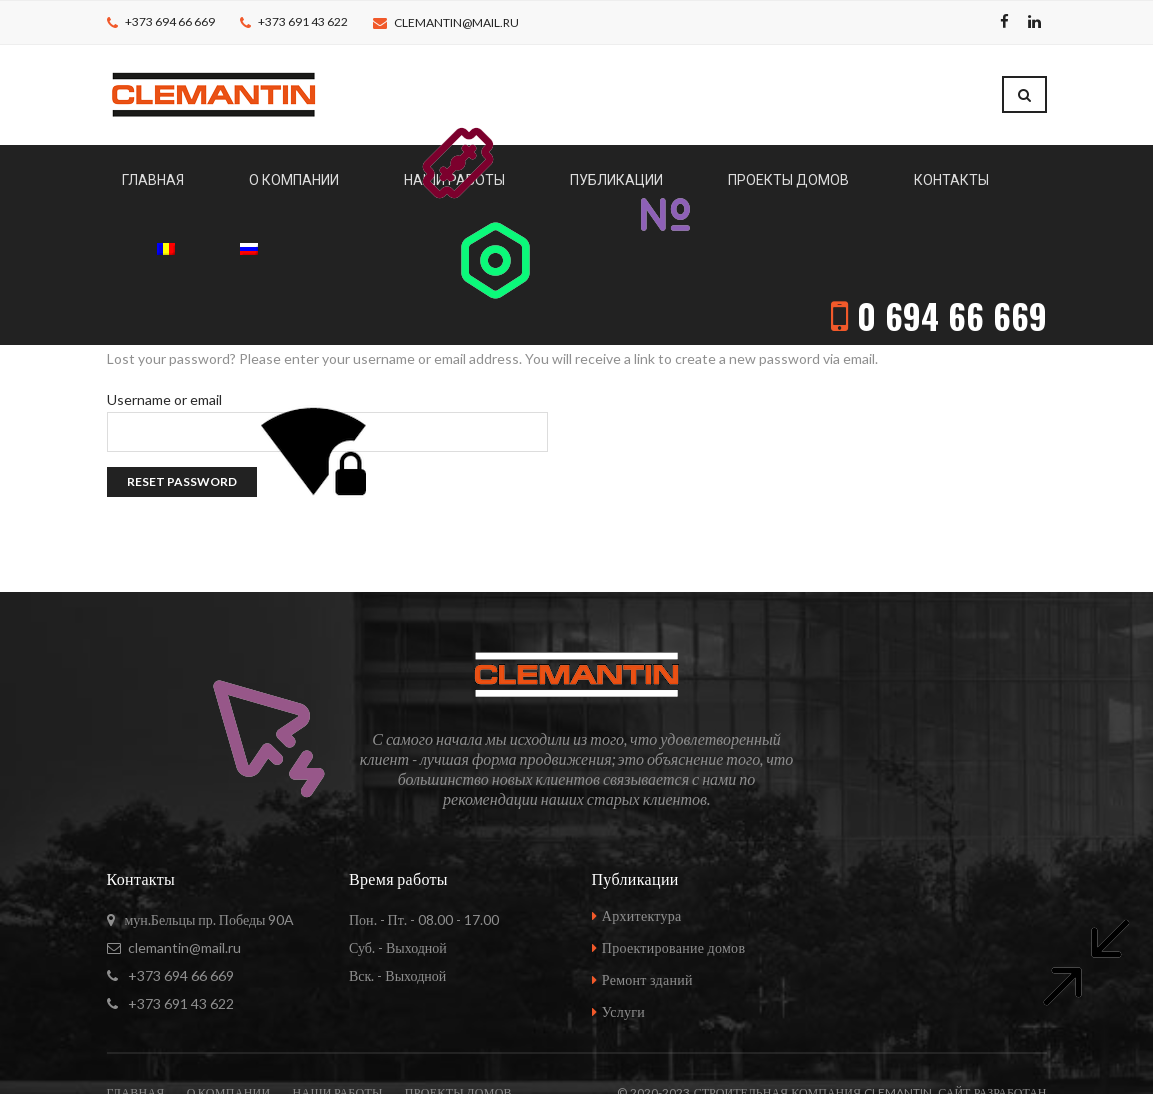 This screenshot has width=1153, height=1094. What do you see at coordinates (665, 214) in the screenshot?
I see `insert a number or numero symbol` at bounding box center [665, 214].